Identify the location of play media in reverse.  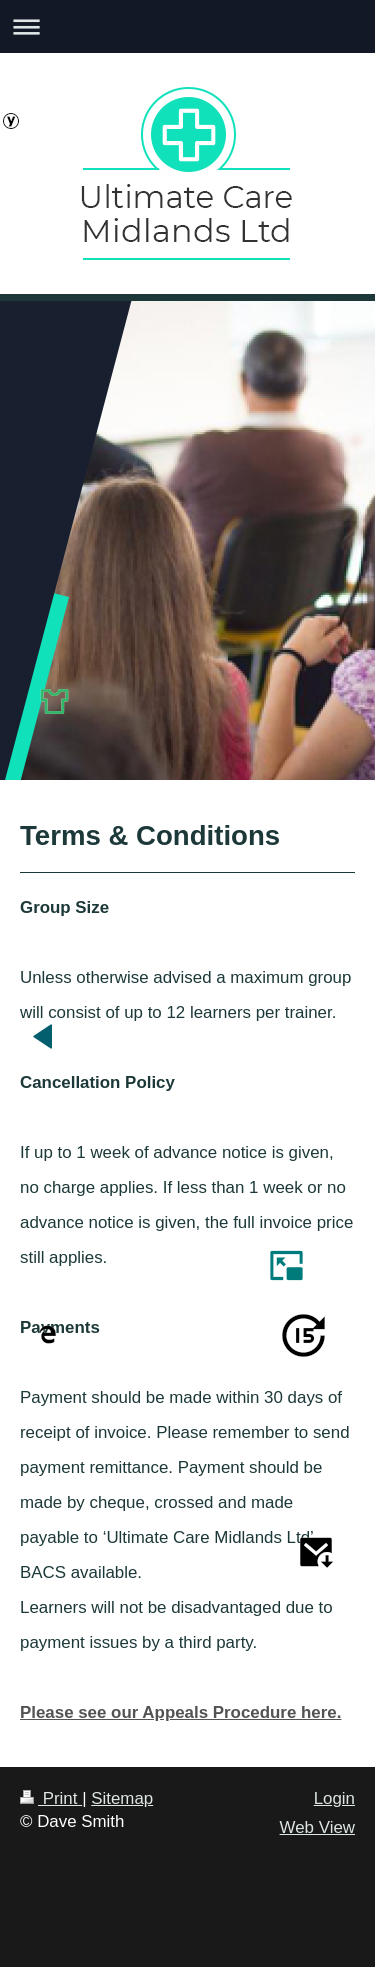
(45, 1036).